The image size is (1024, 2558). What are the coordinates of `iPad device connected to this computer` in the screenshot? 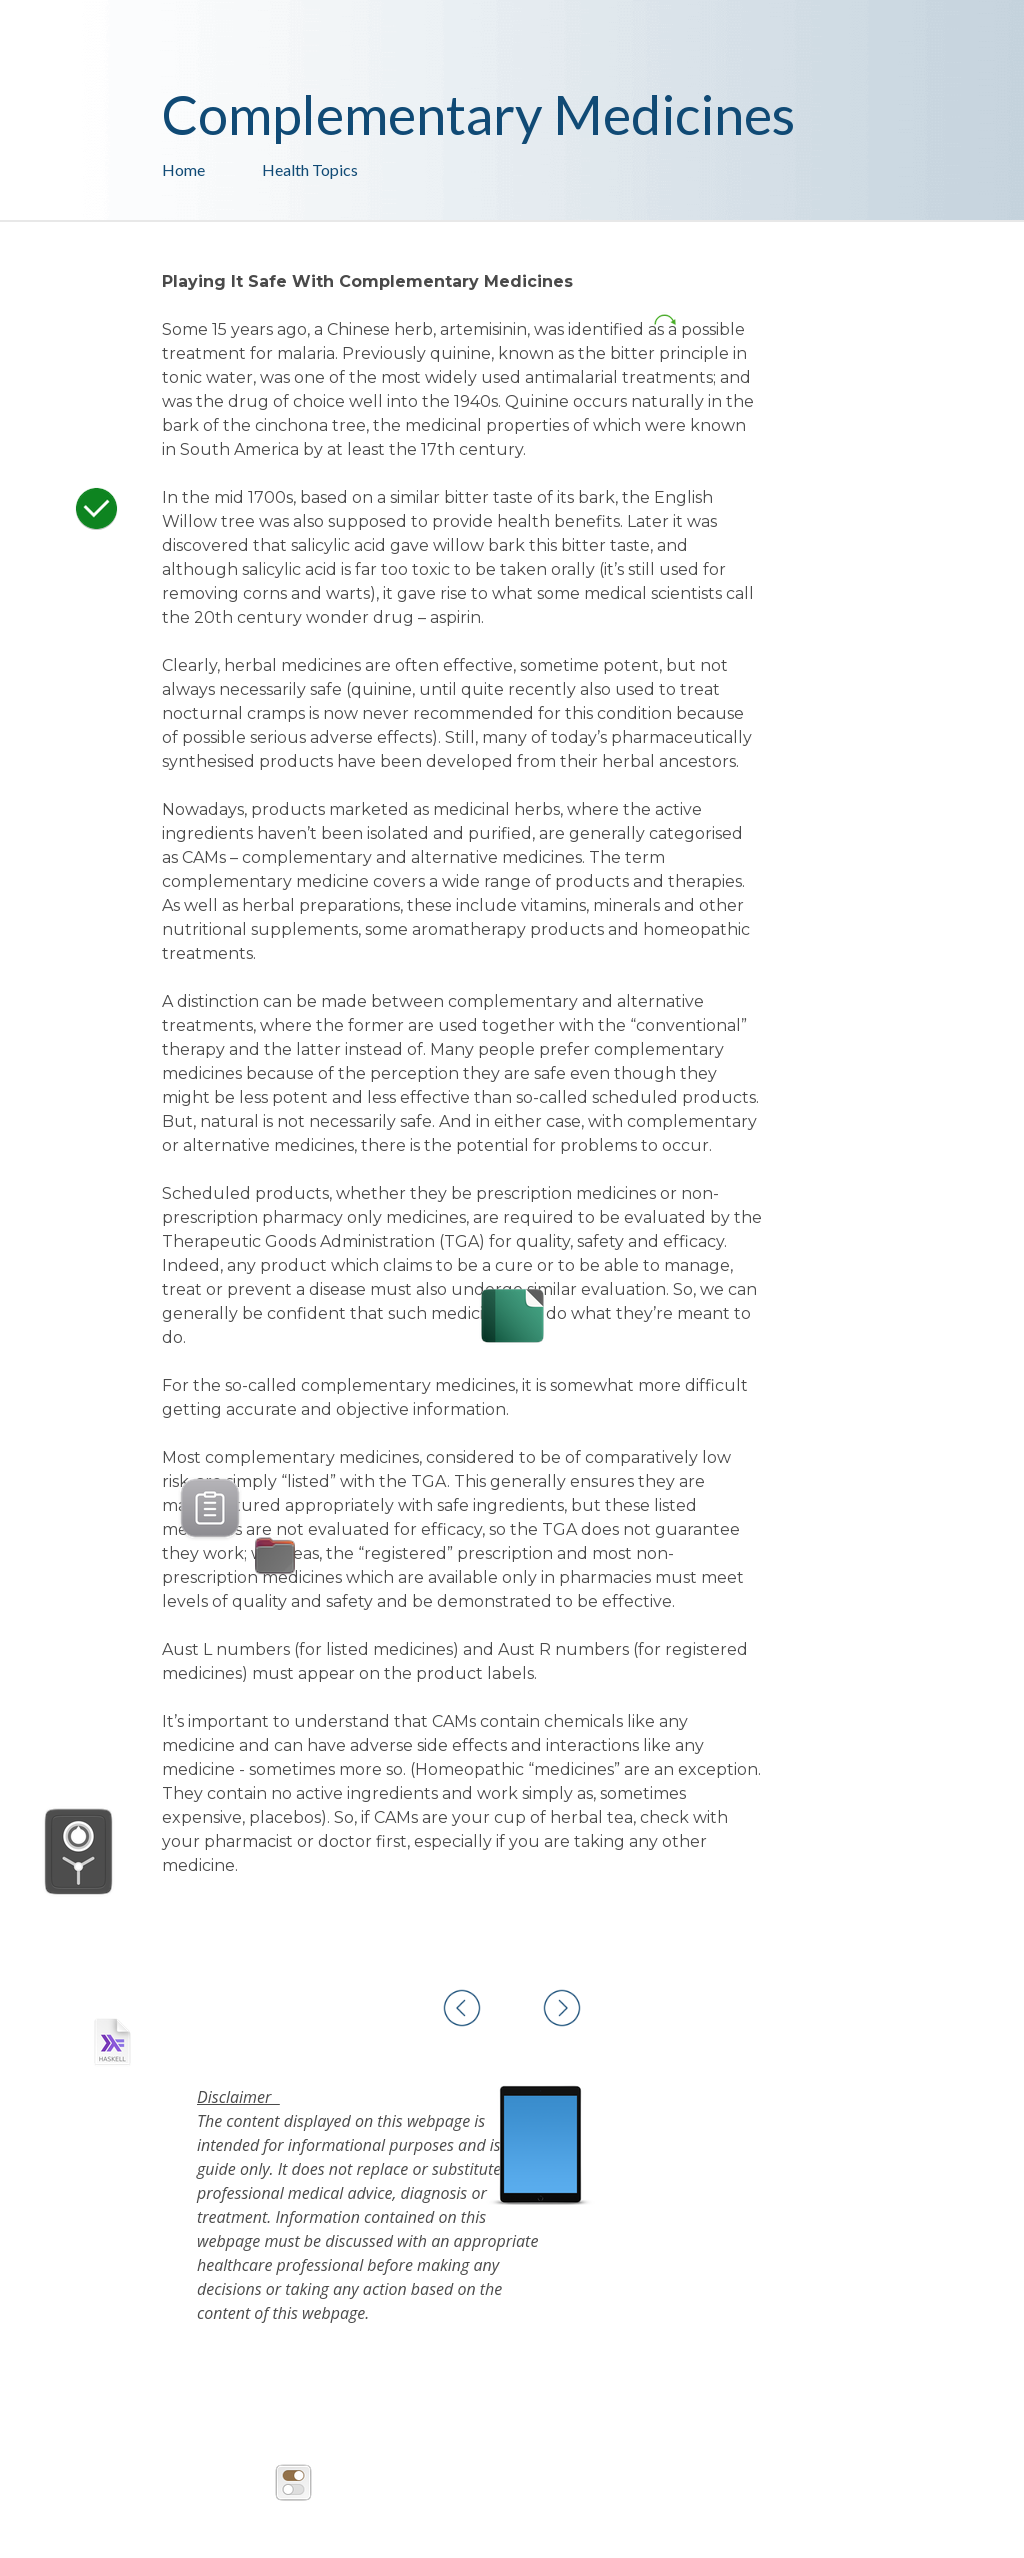 It's located at (540, 2145).